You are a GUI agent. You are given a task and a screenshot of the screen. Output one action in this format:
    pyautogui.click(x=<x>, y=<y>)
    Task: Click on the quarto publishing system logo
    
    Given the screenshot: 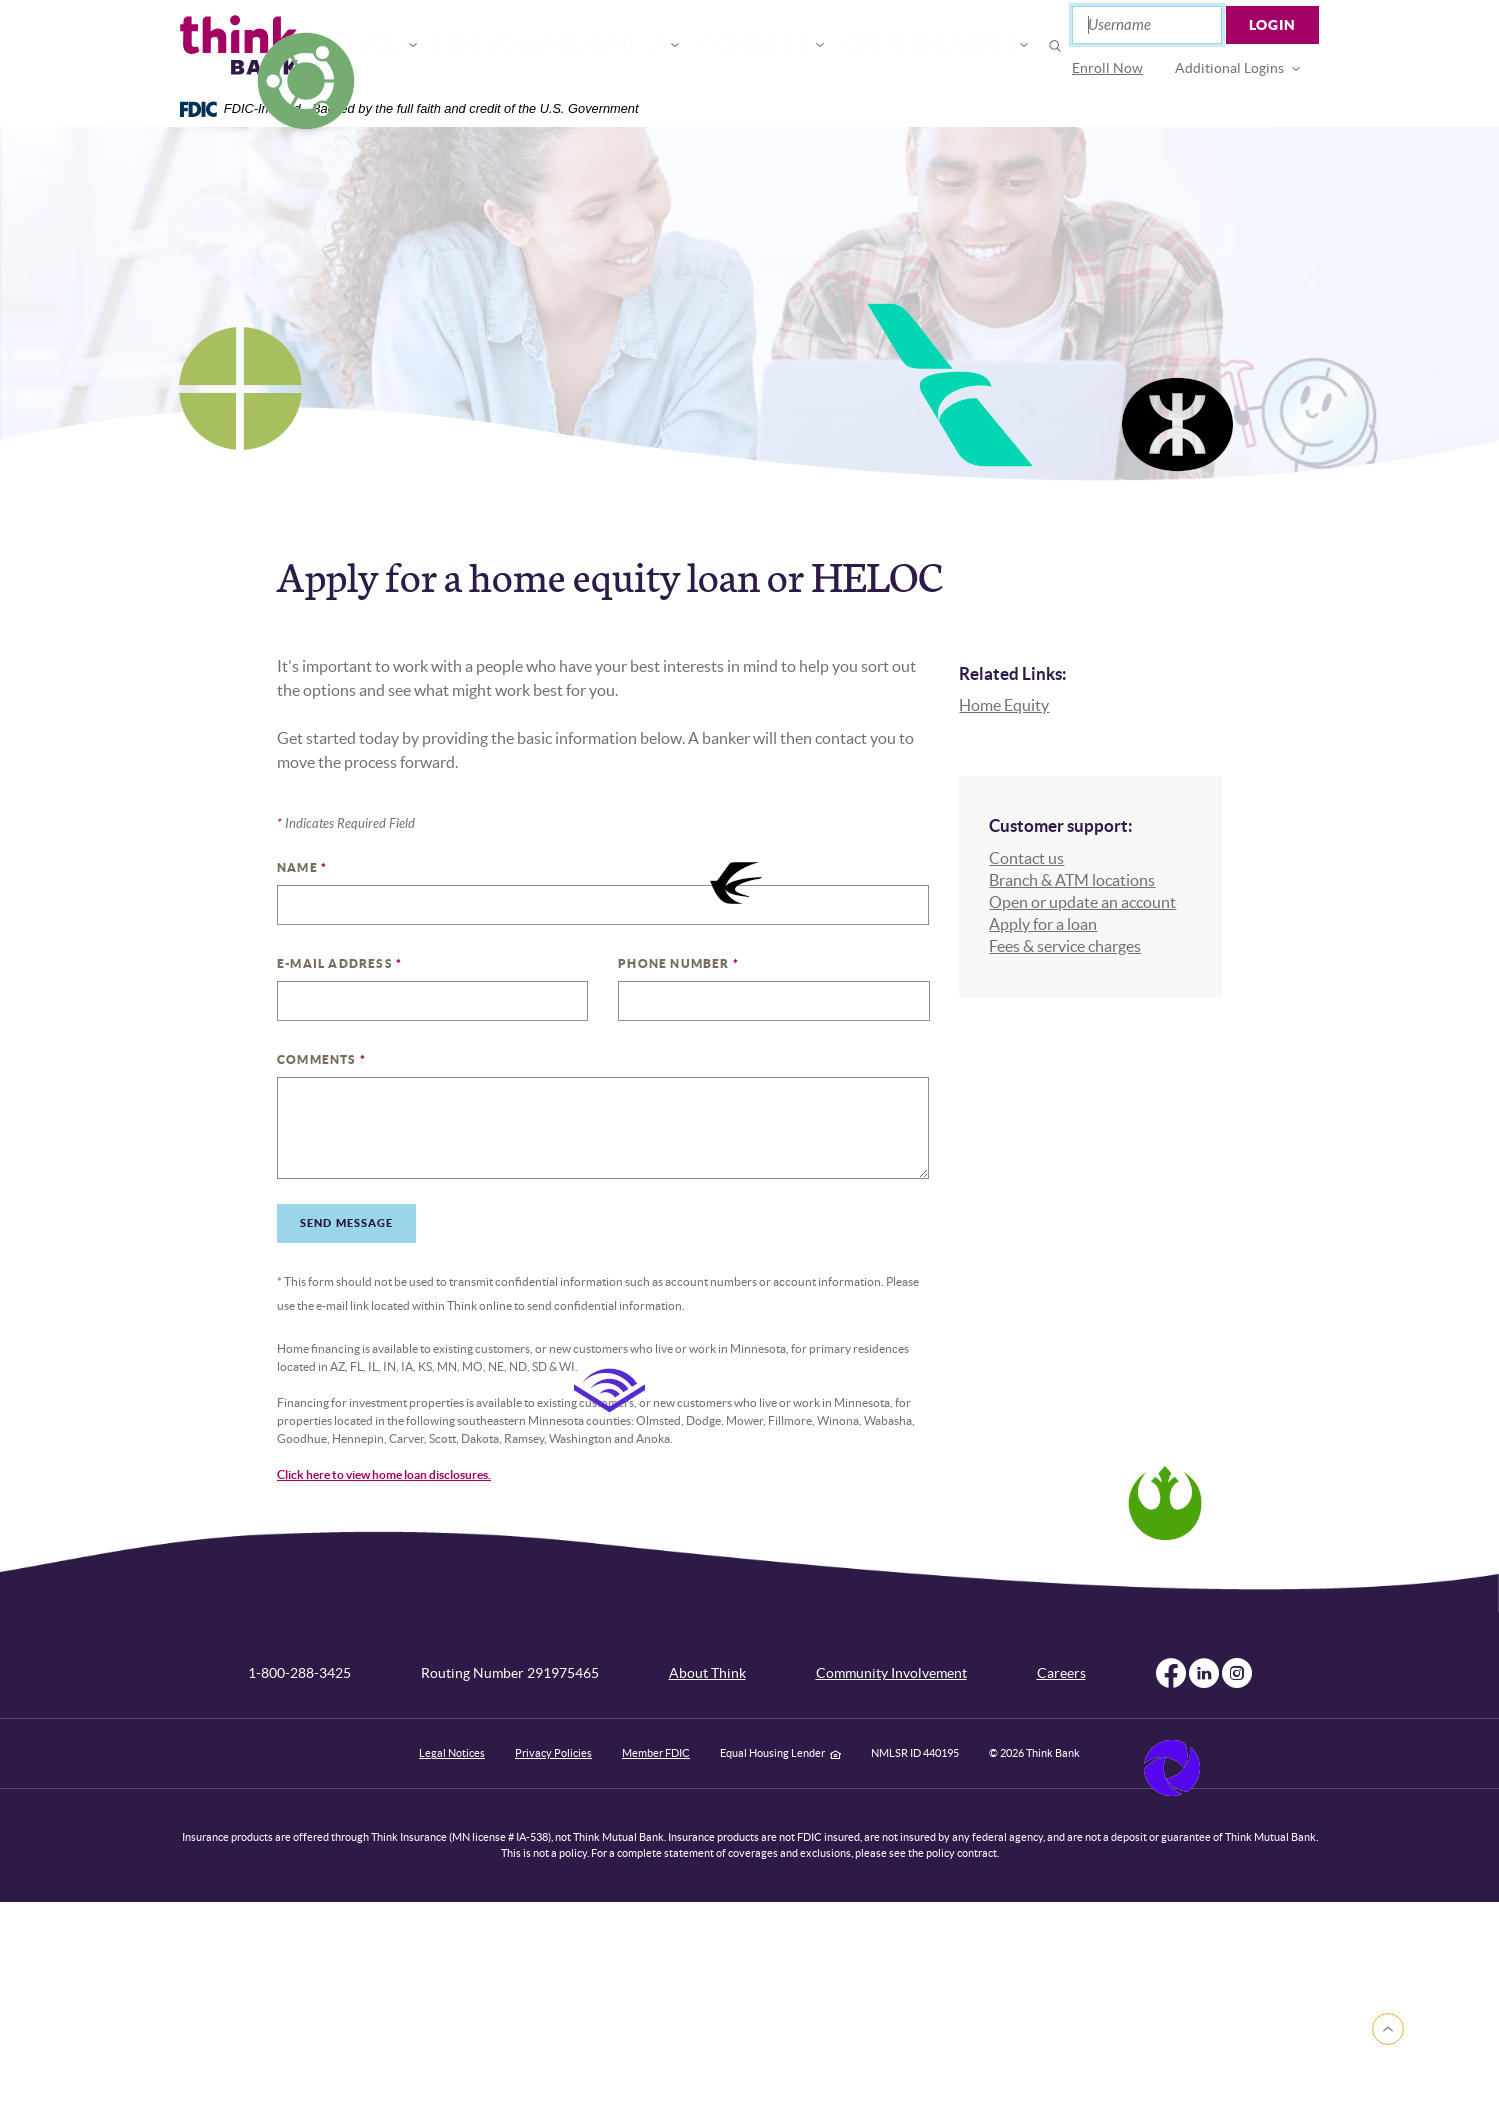 What is the action you would take?
    pyautogui.click(x=240, y=388)
    